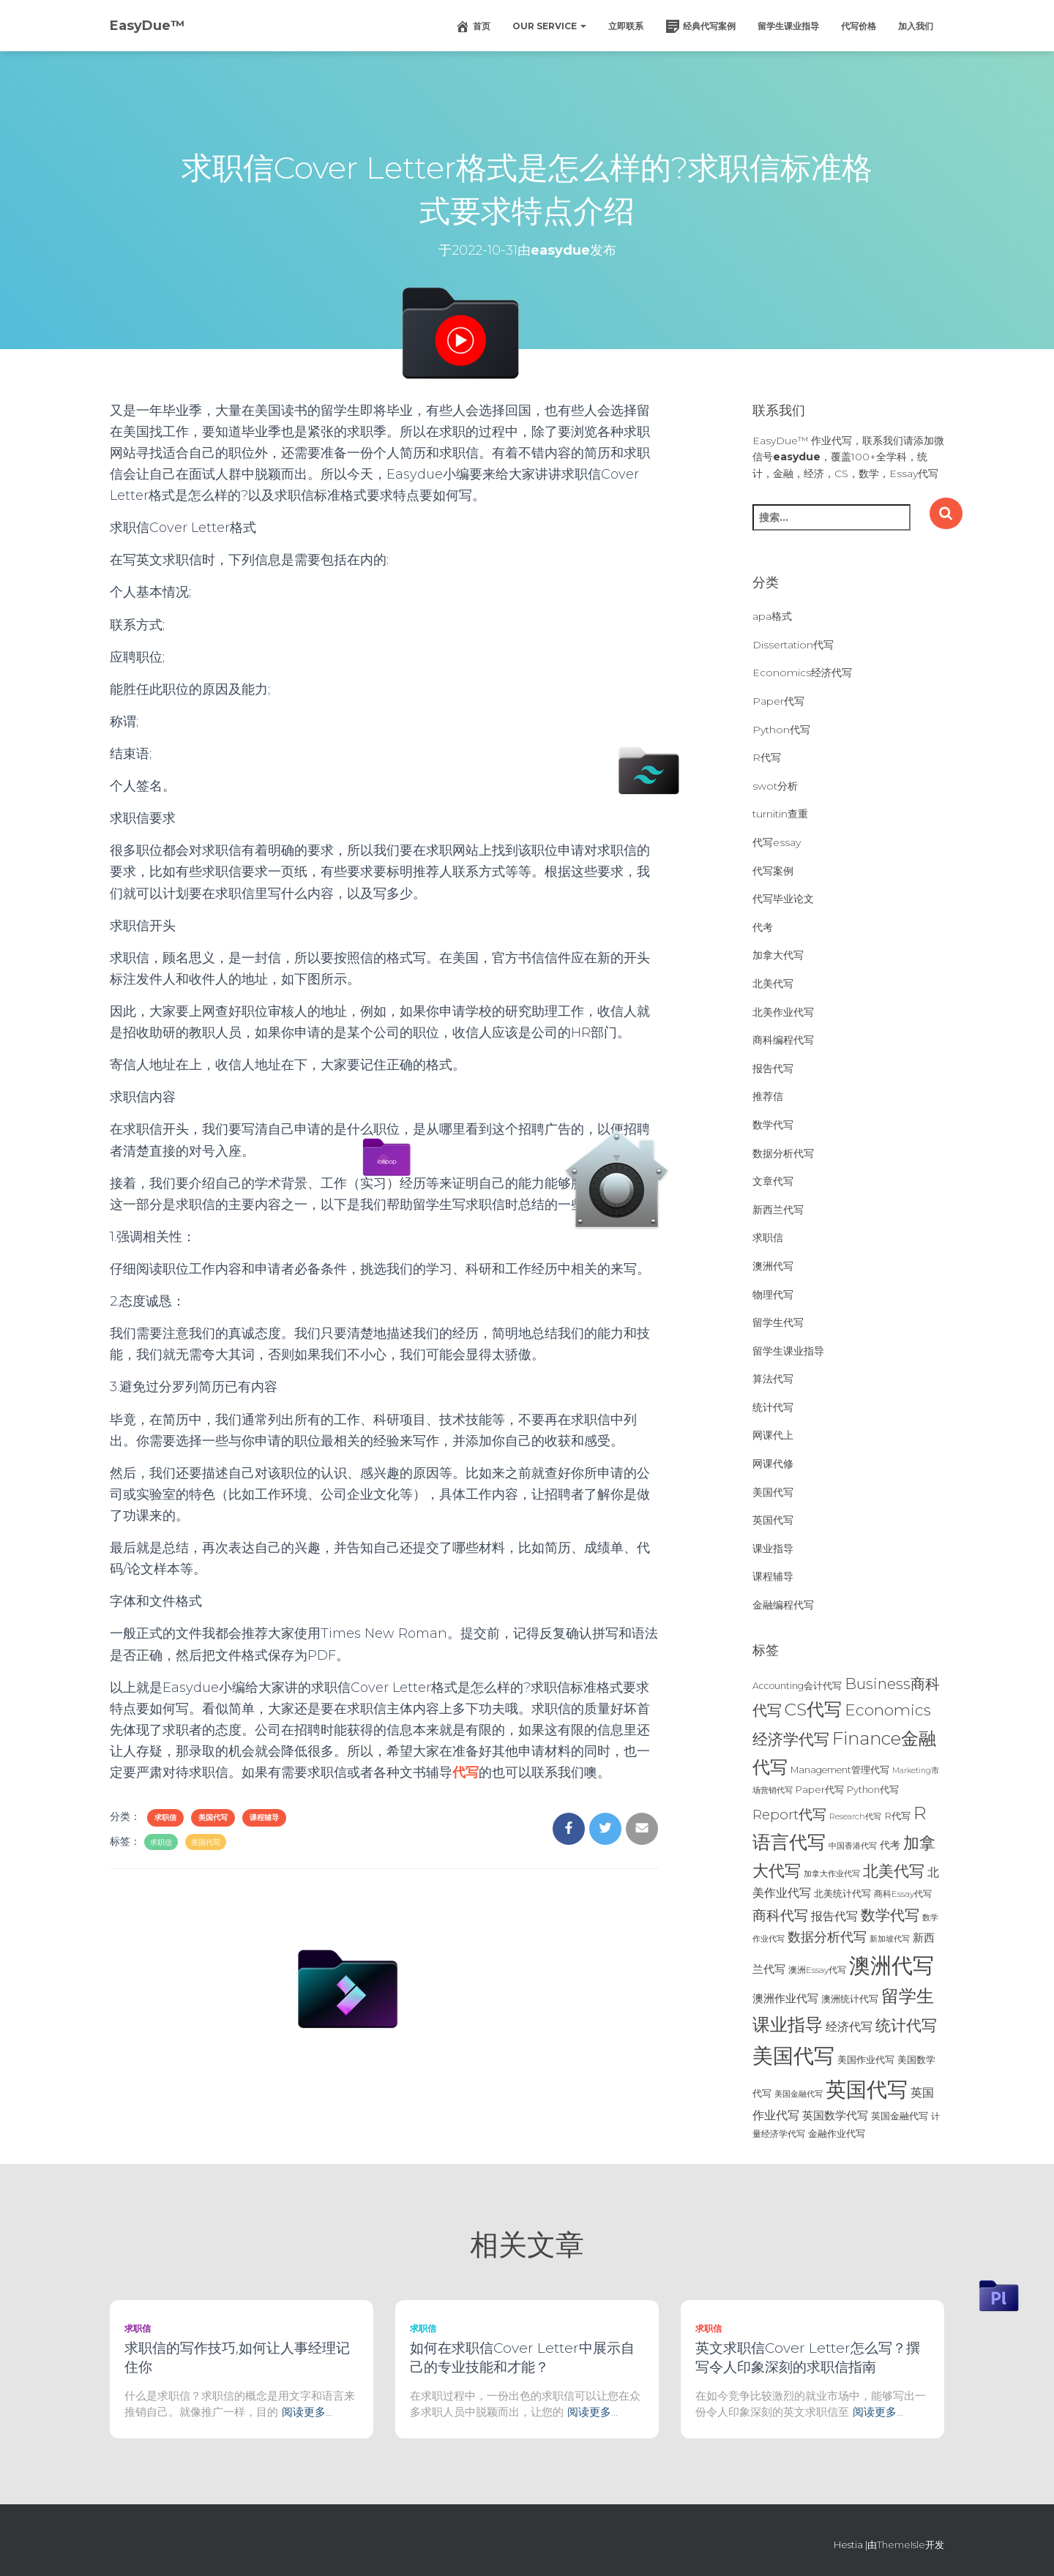  I want to click on folder containing tailwind css files, so click(649, 772).